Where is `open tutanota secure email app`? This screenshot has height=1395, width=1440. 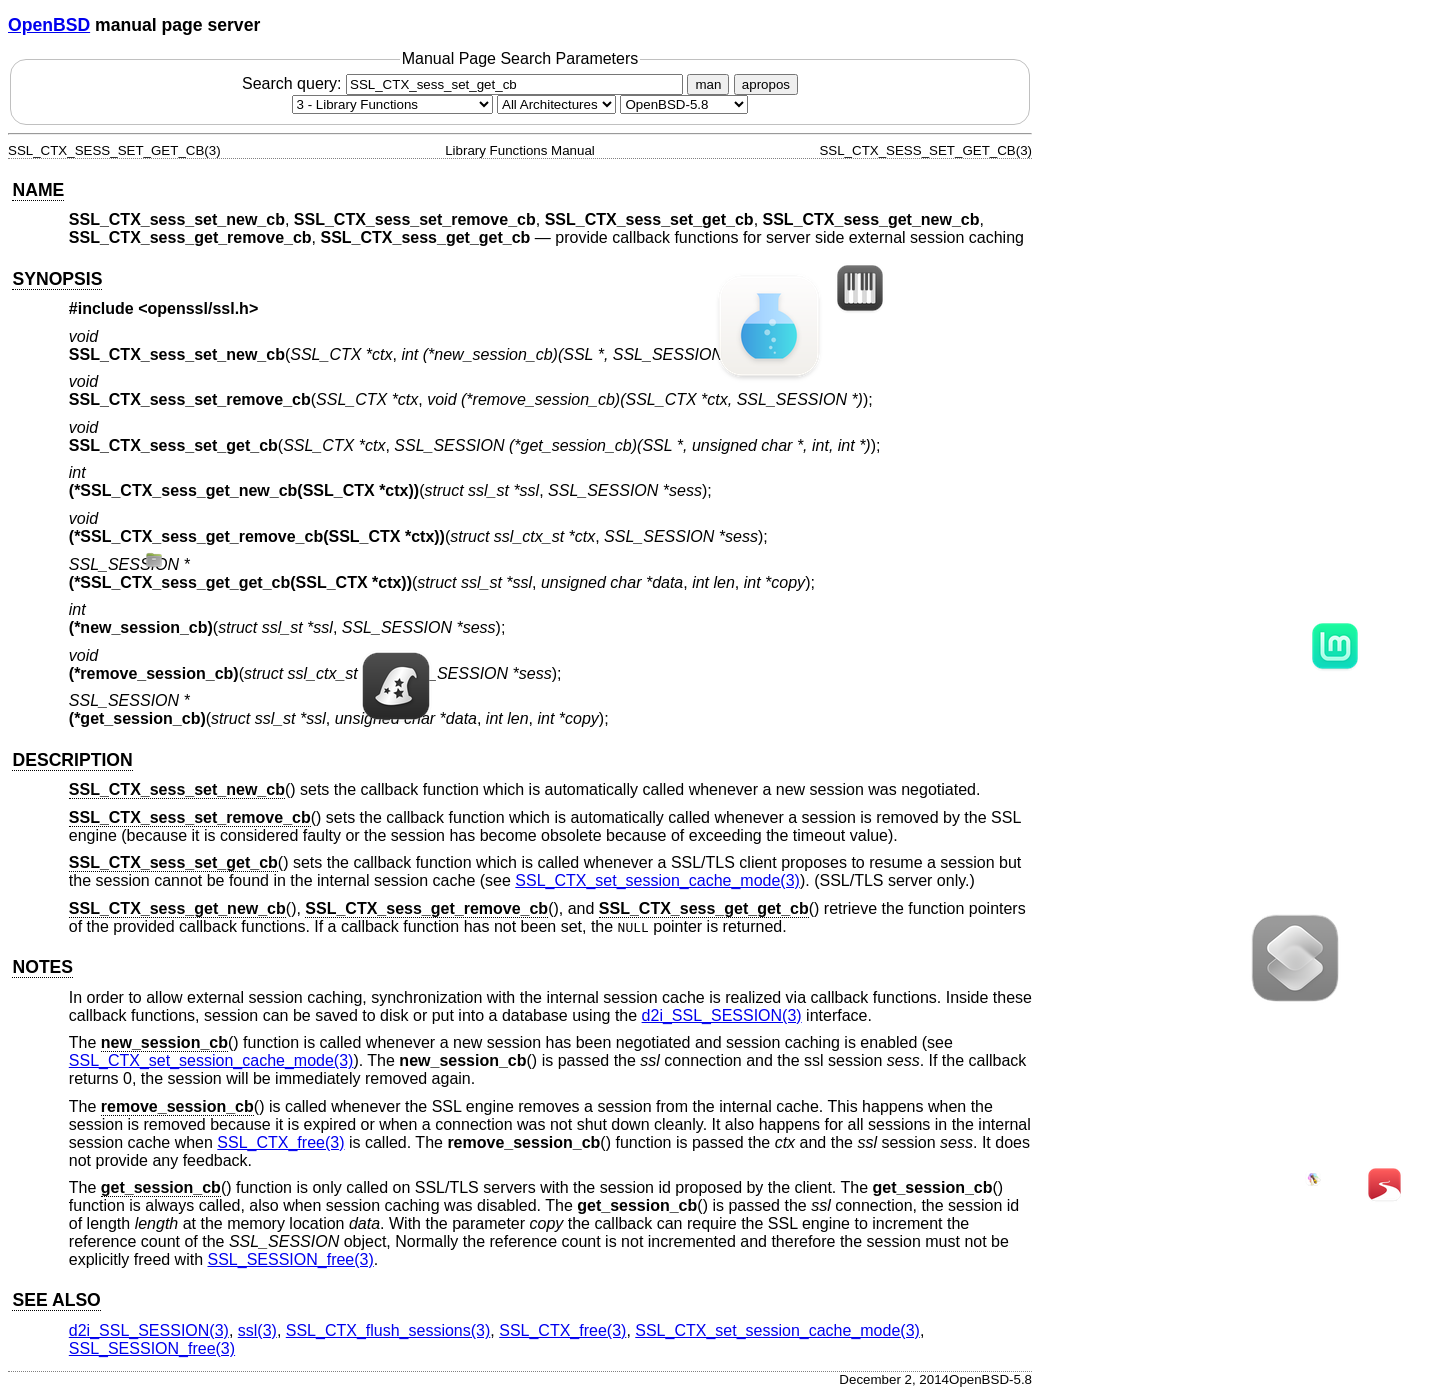 open tutanota secure email app is located at coordinates (1384, 1184).